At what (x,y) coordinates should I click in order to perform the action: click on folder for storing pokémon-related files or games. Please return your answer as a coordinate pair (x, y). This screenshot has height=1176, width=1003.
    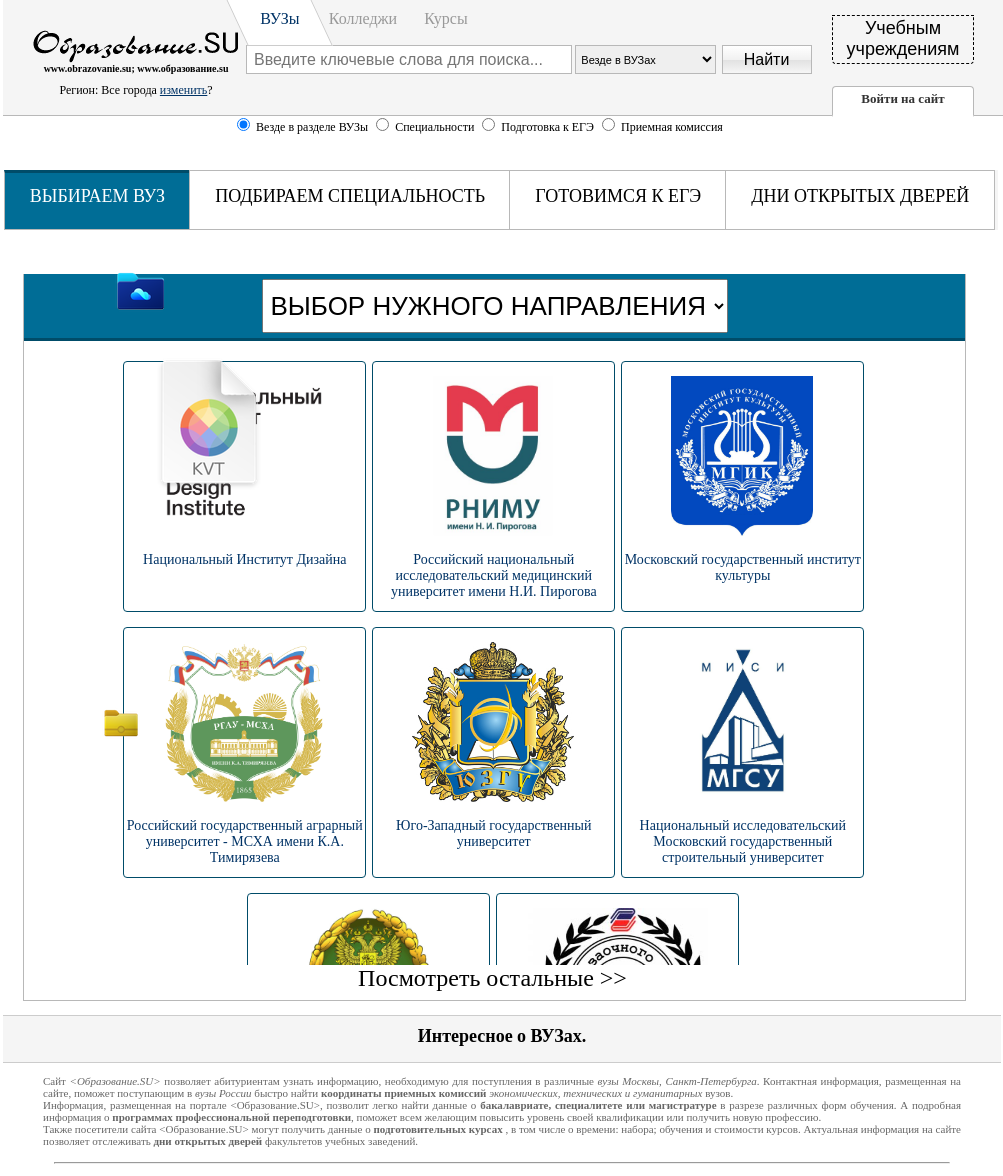
    Looking at the image, I should click on (121, 724).